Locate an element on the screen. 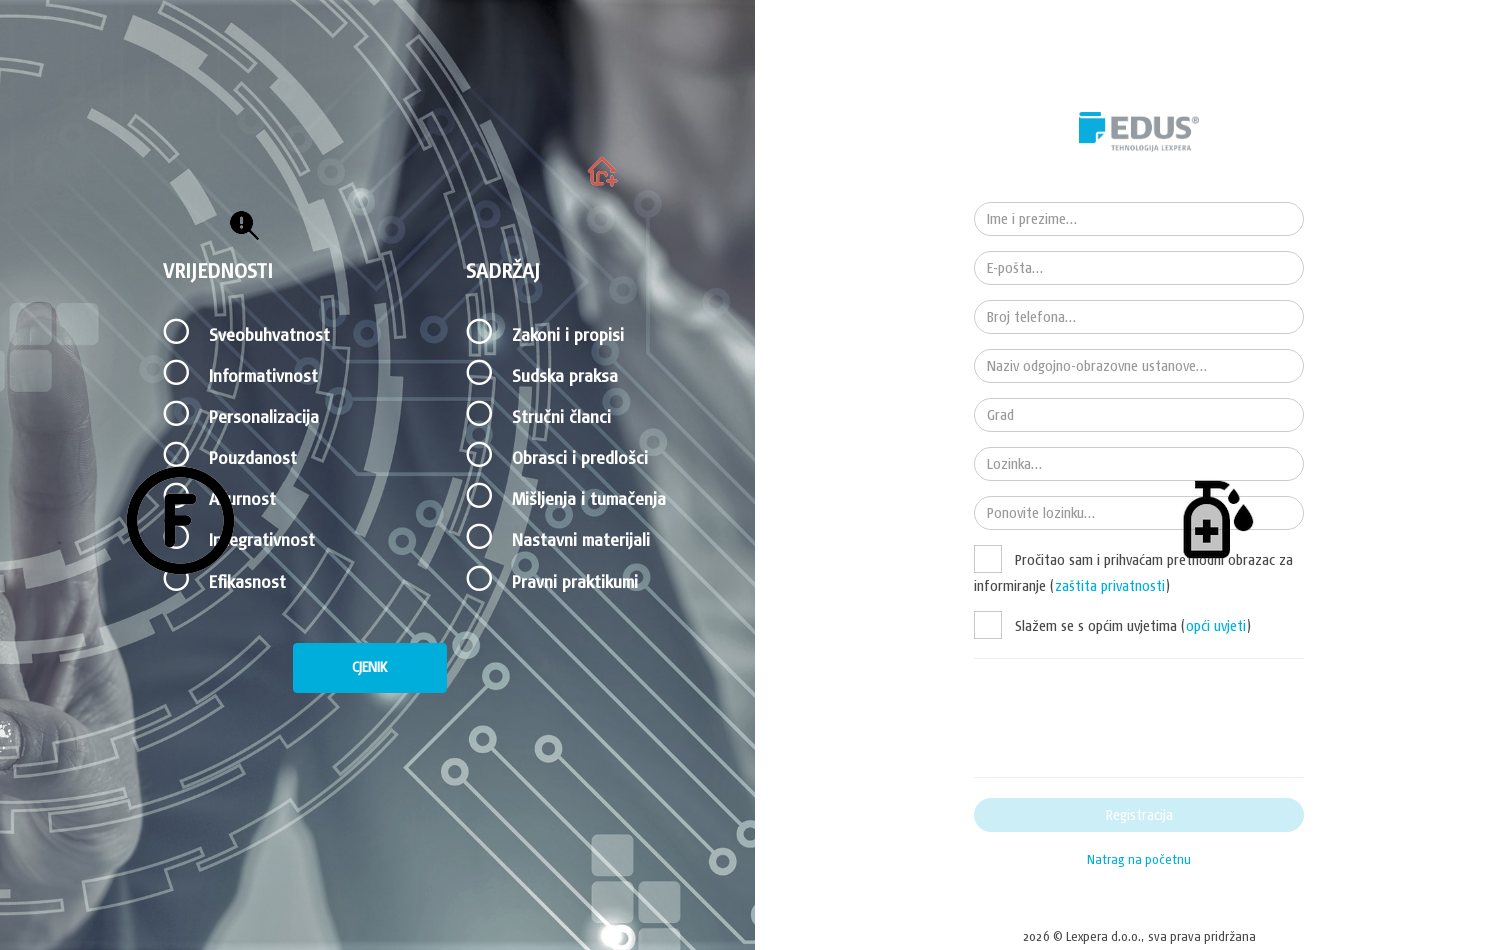  add a new home or address is located at coordinates (602, 171).